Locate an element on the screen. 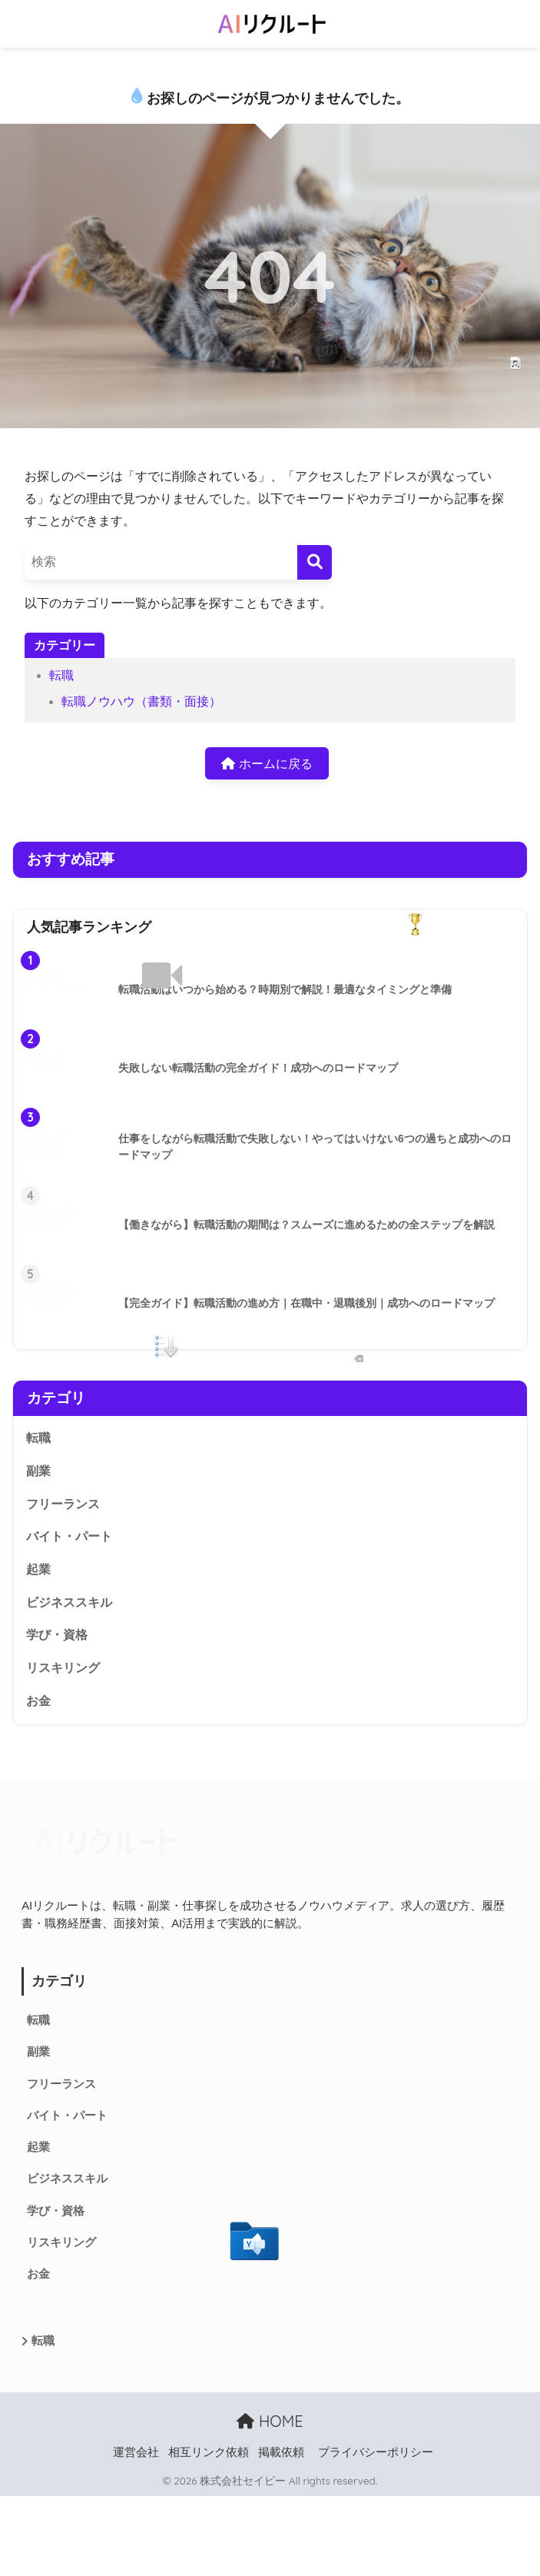 The width and height of the screenshot is (540, 2576). indicates a gold-level achievement or first place ranking is located at coordinates (416, 924).